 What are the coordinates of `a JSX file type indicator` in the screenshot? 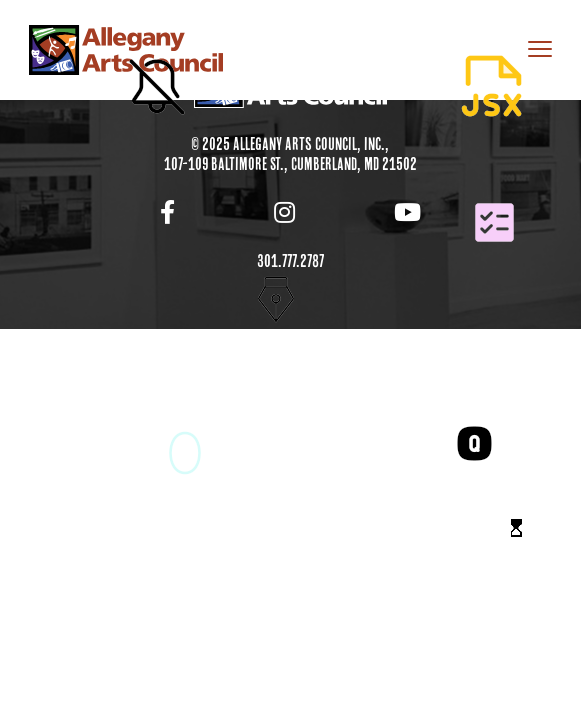 It's located at (493, 88).